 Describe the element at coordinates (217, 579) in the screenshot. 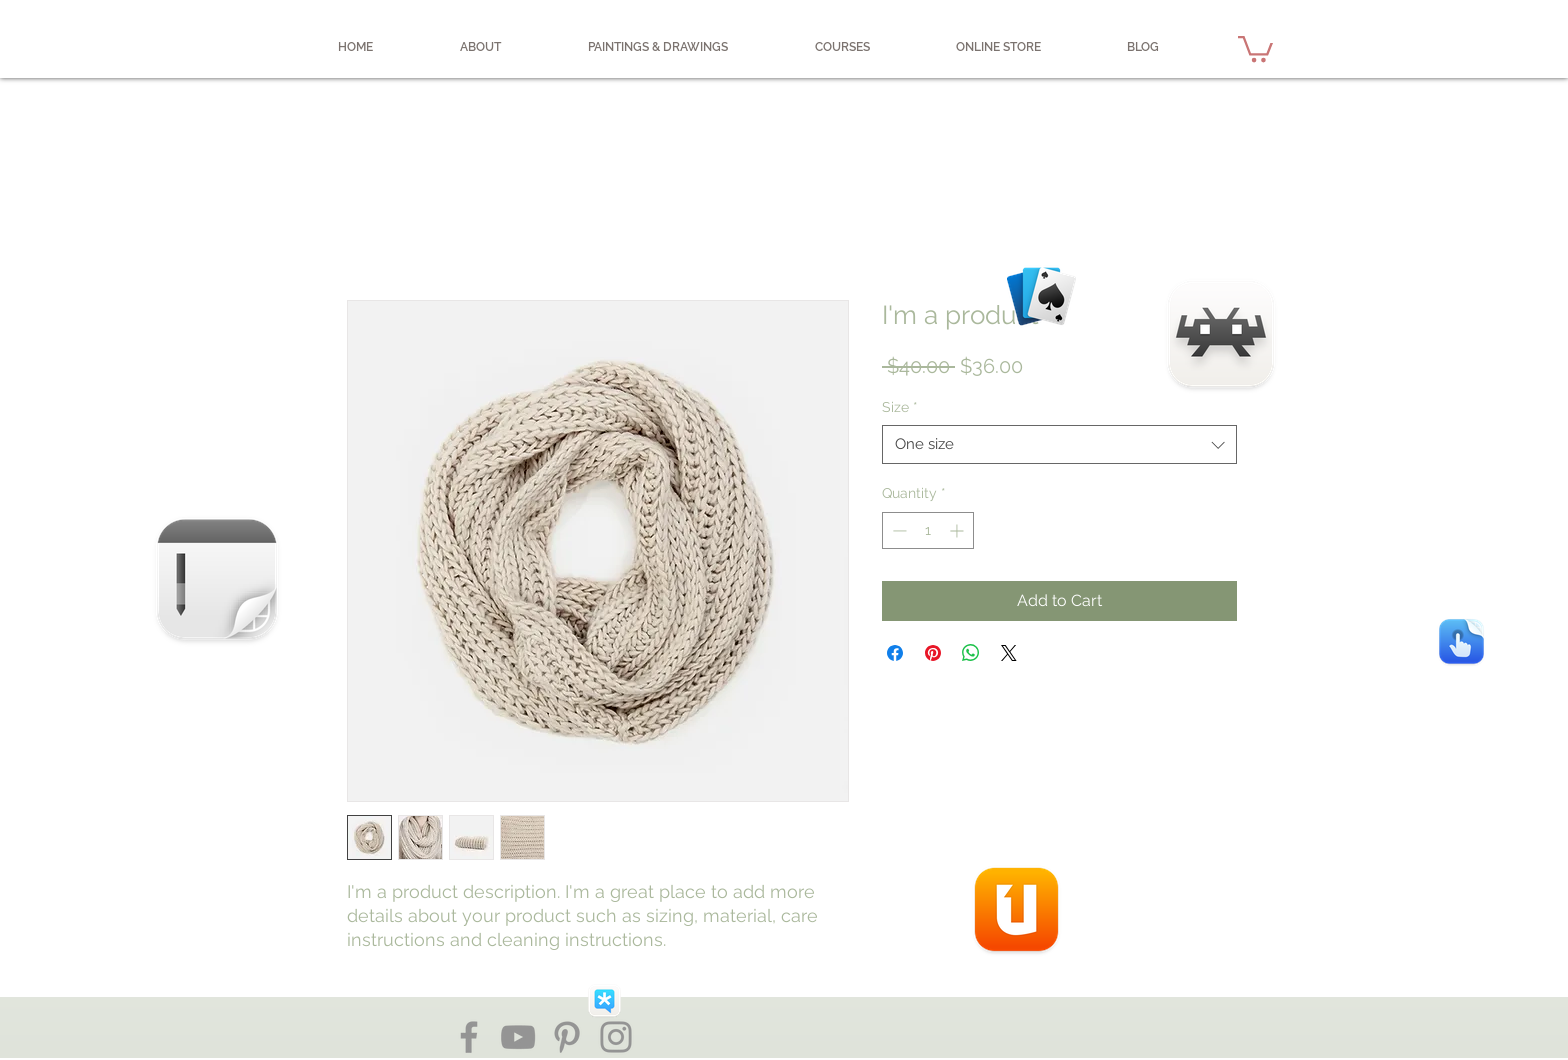

I see `configure tablet or stylus input settings` at that location.